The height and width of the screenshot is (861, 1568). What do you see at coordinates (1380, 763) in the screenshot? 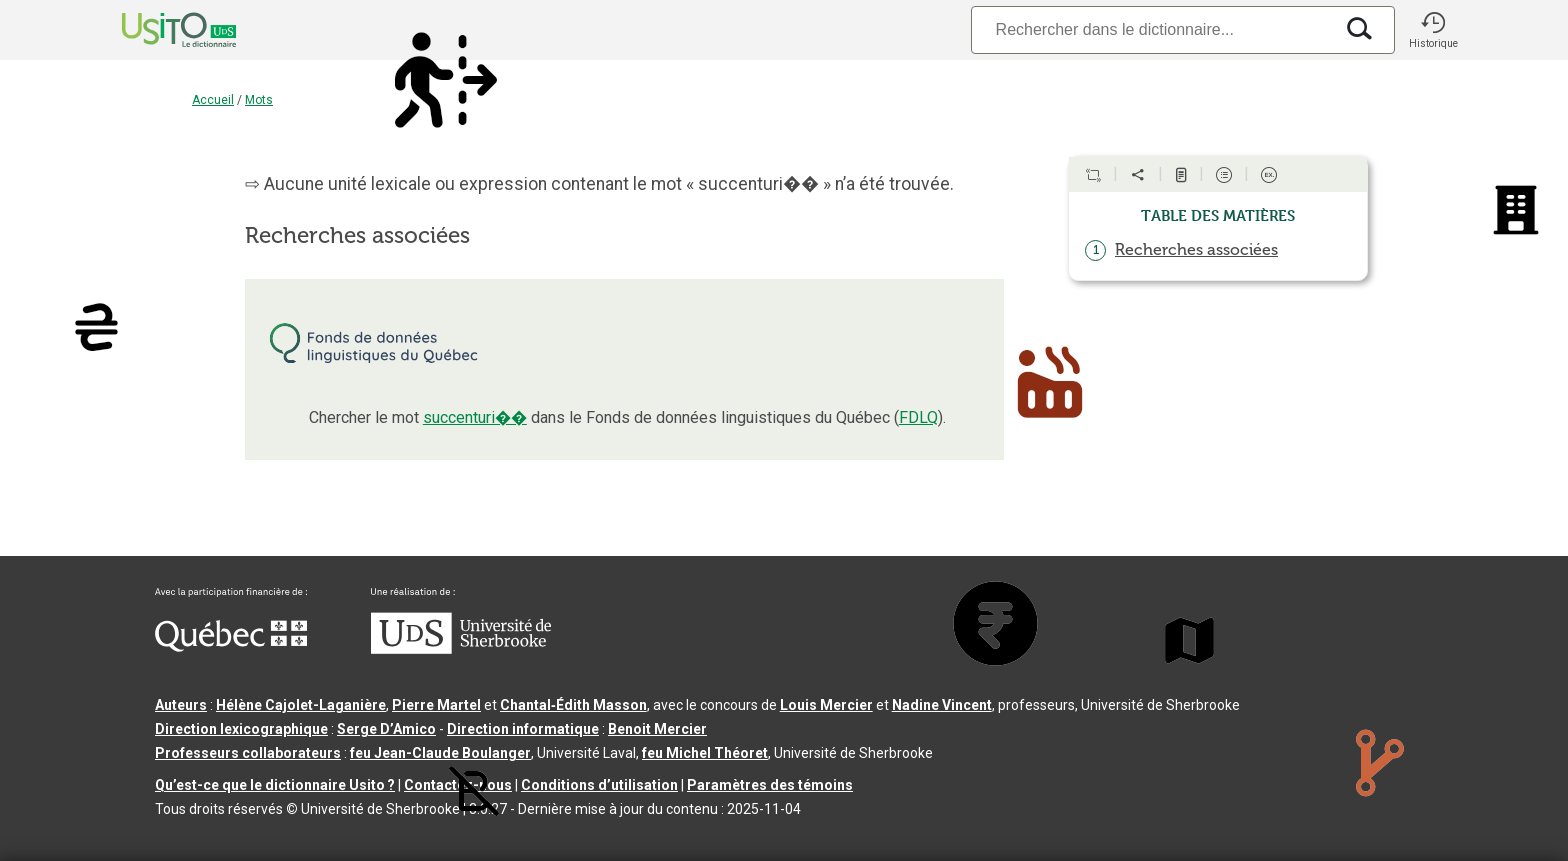
I see `view repository branches` at bounding box center [1380, 763].